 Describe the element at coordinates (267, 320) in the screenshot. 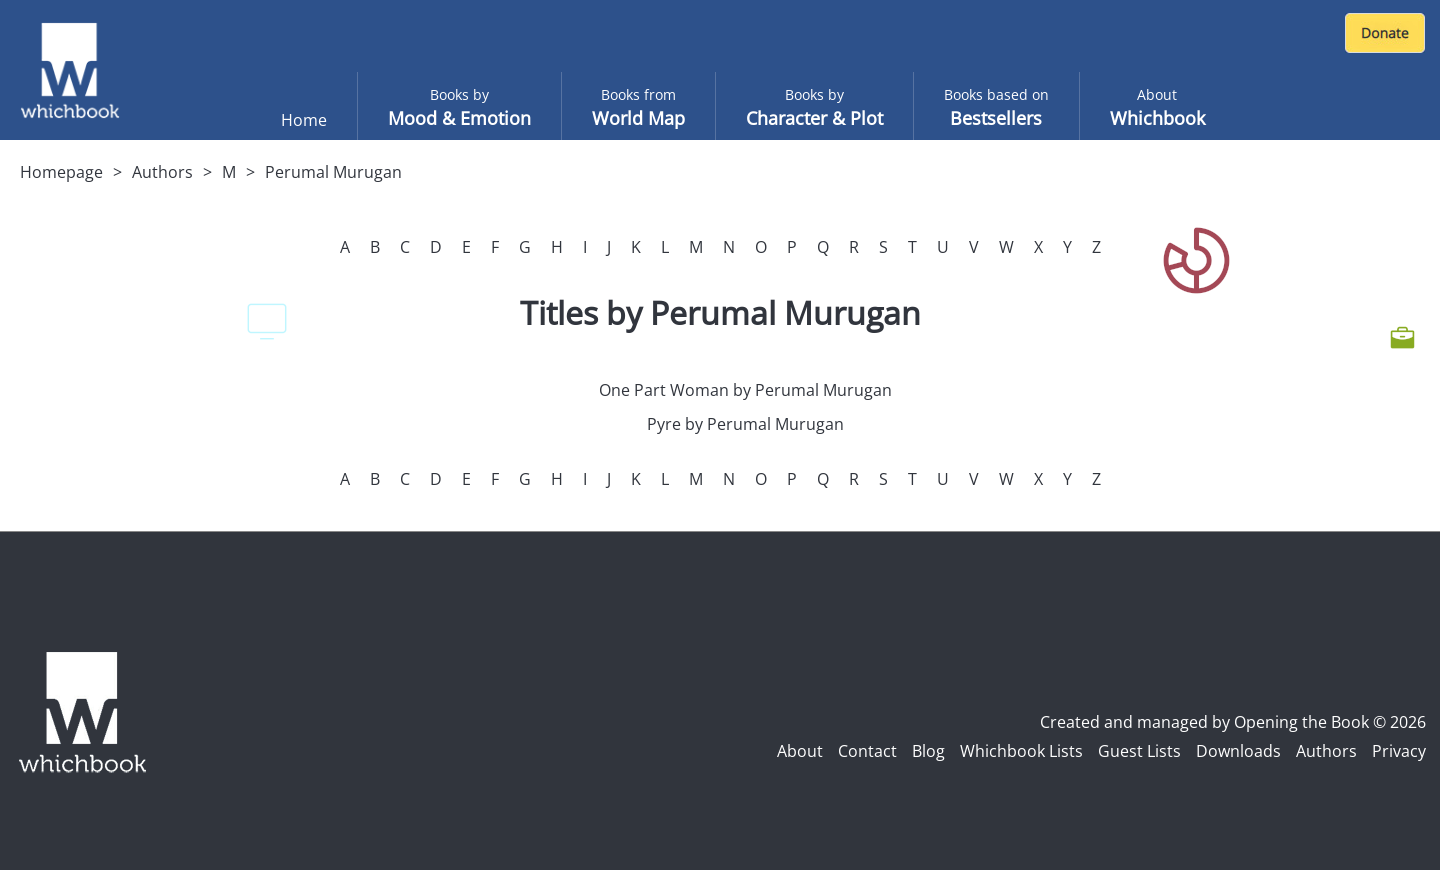

I see `view display settings` at that location.